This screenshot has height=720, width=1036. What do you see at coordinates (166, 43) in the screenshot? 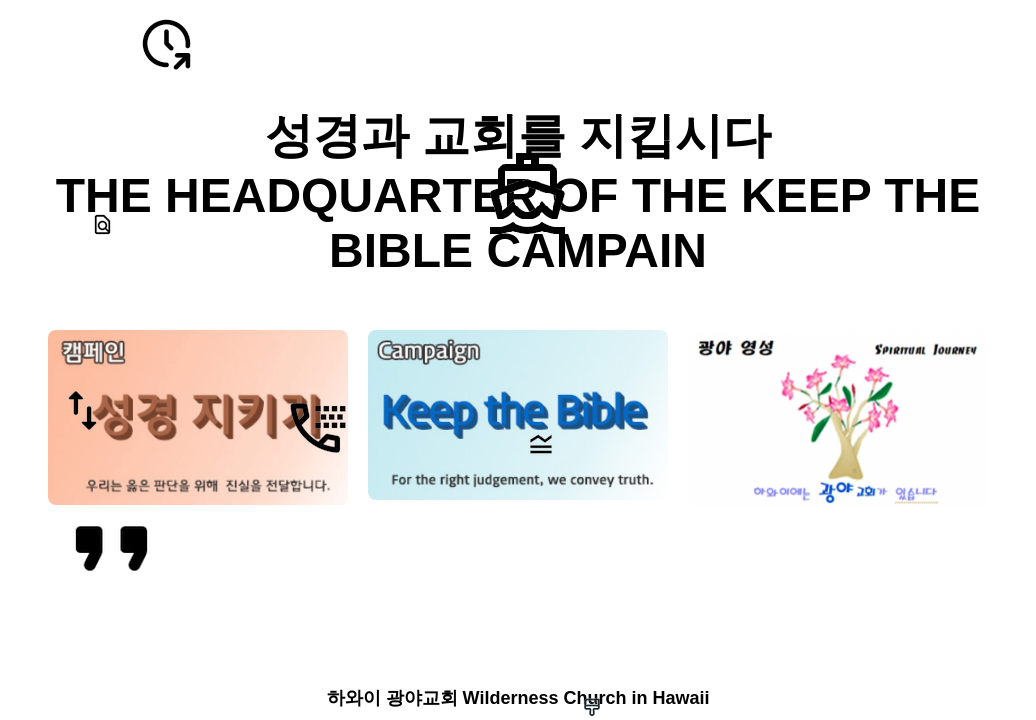
I see `share a scheduled event or time` at bounding box center [166, 43].